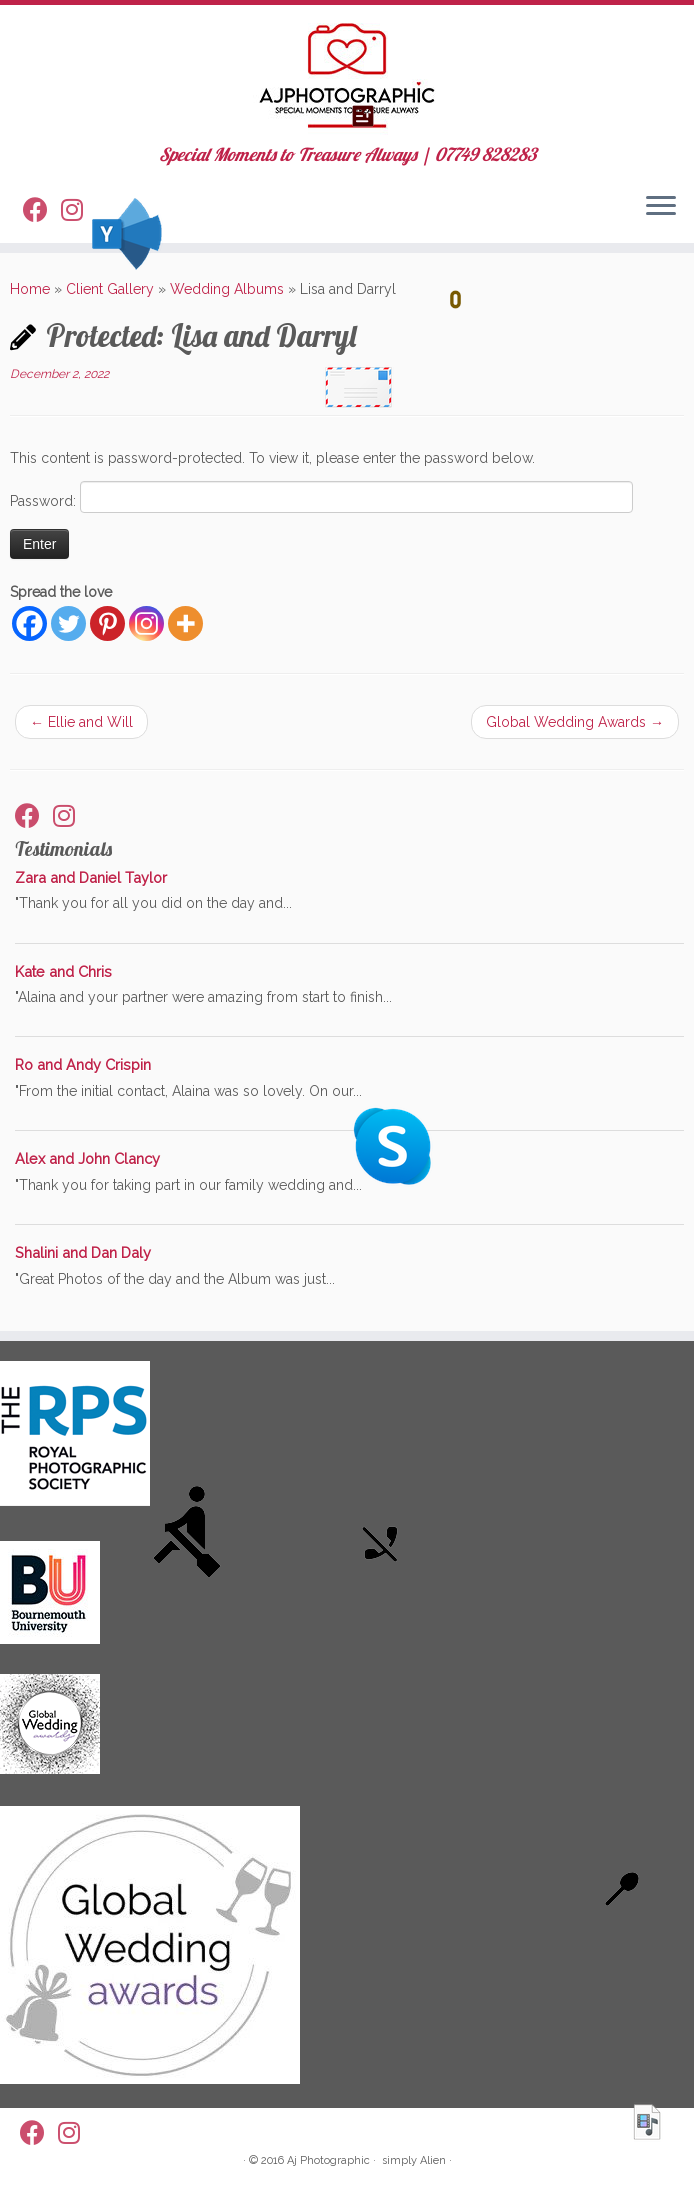 The image size is (694, 2185). What do you see at coordinates (127, 234) in the screenshot?
I see `open Microsoft Yammer app` at bounding box center [127, 234].